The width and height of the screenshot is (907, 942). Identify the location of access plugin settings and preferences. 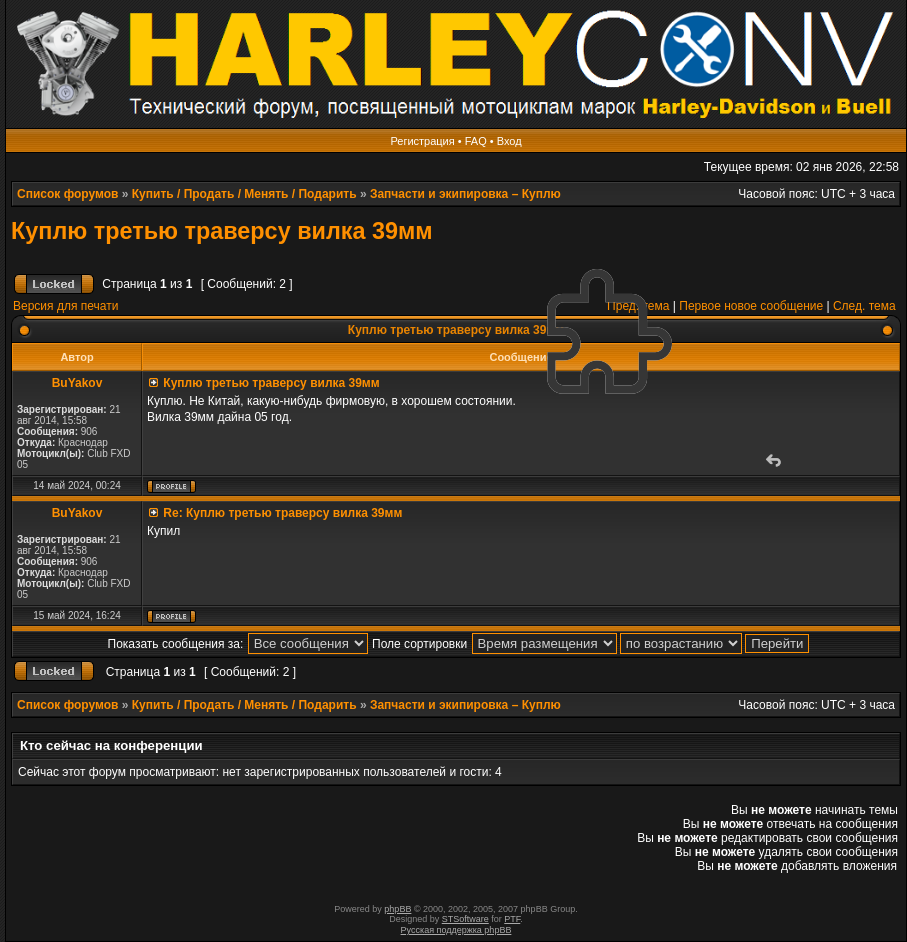
(605, 335).